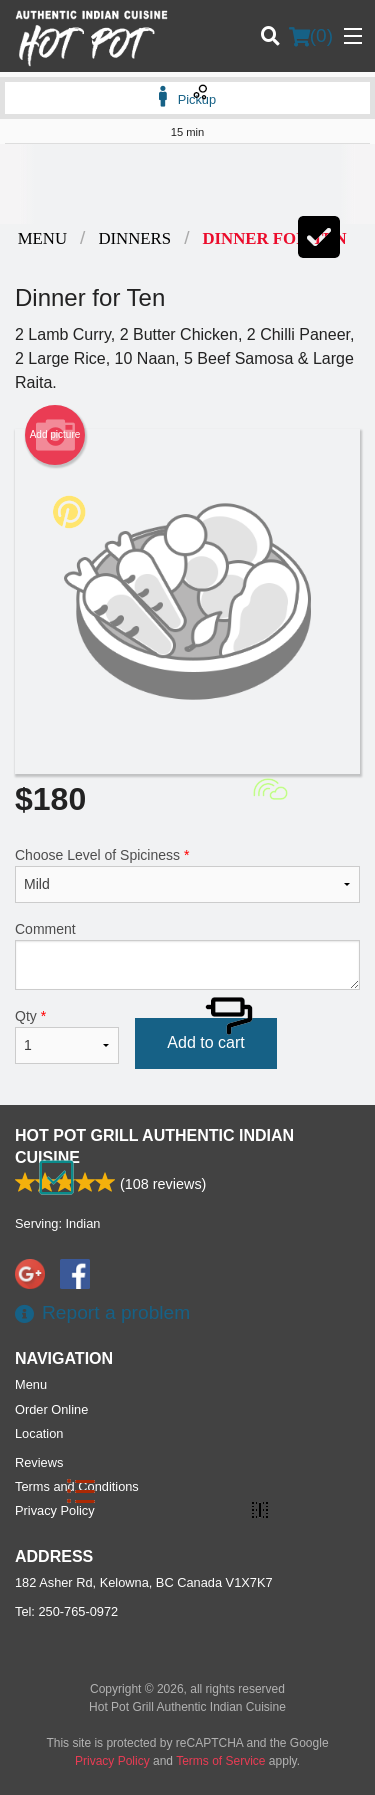  What do you see at coordinates (229, 1013) in the screenshot?
I see `customize theme or appearance settings` at bounding box center [229, 1013].